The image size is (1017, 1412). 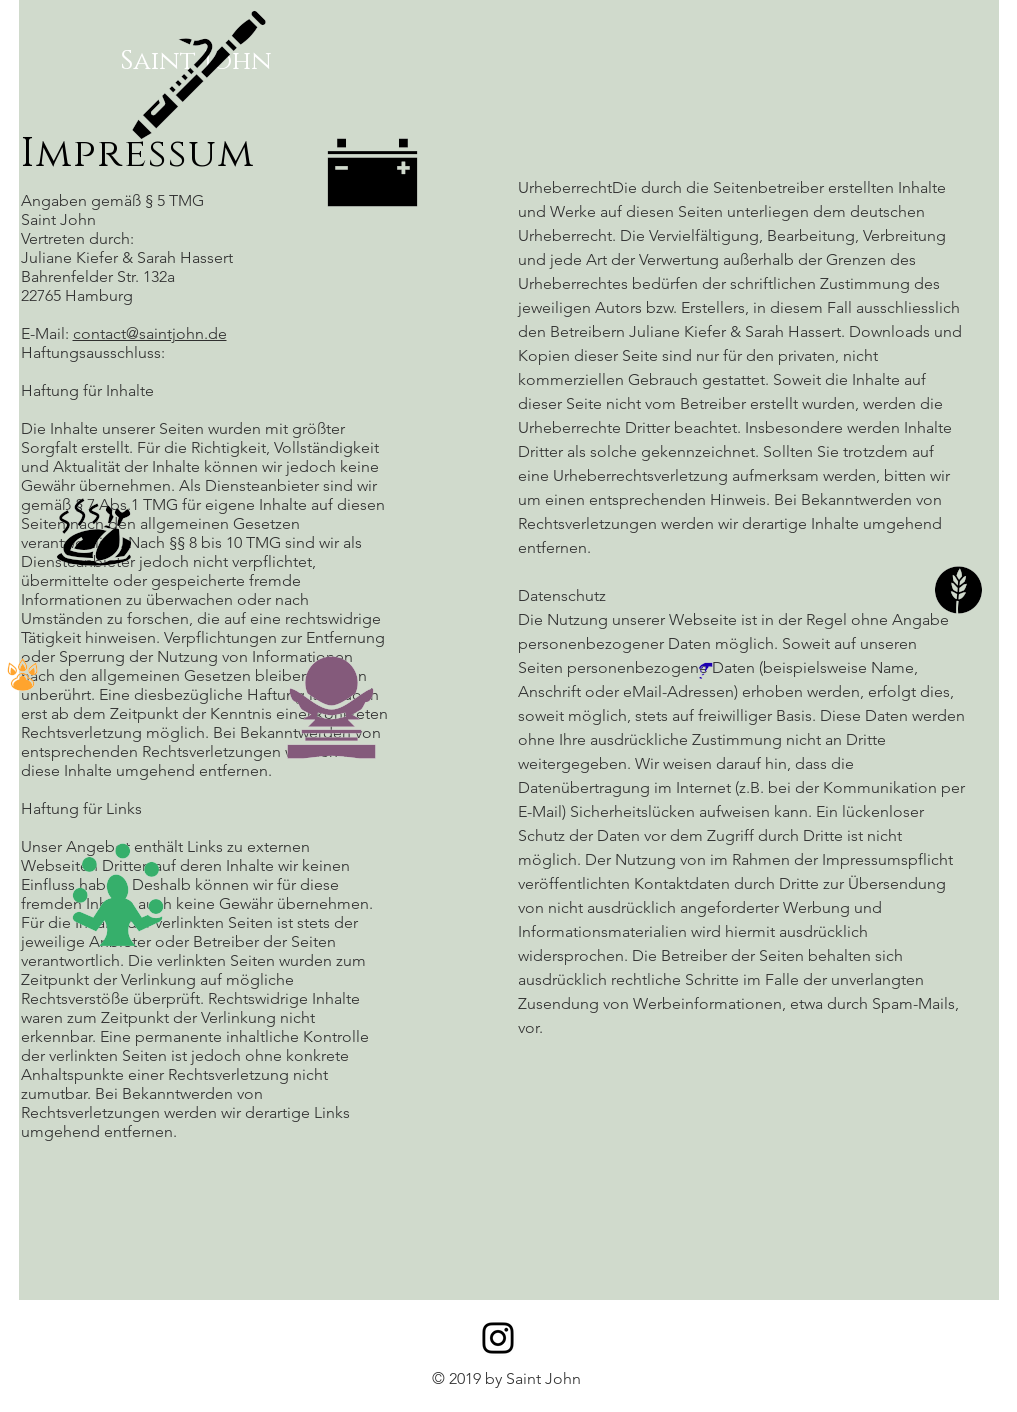 I want to click on make a payment or purchase, so click(x=704, y=671).